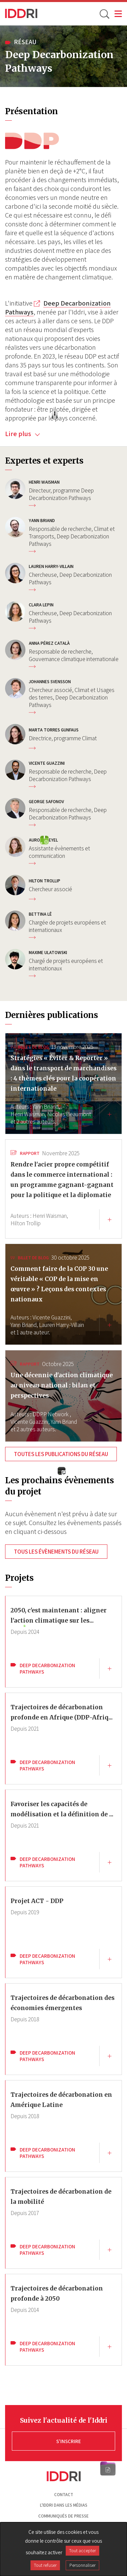 The height and width of the screenshot is (2576, 127). What do you see at coordinates (44, 840) in the screenshot?
I see `manage software packages and installations` at bounding box center [44, 840].